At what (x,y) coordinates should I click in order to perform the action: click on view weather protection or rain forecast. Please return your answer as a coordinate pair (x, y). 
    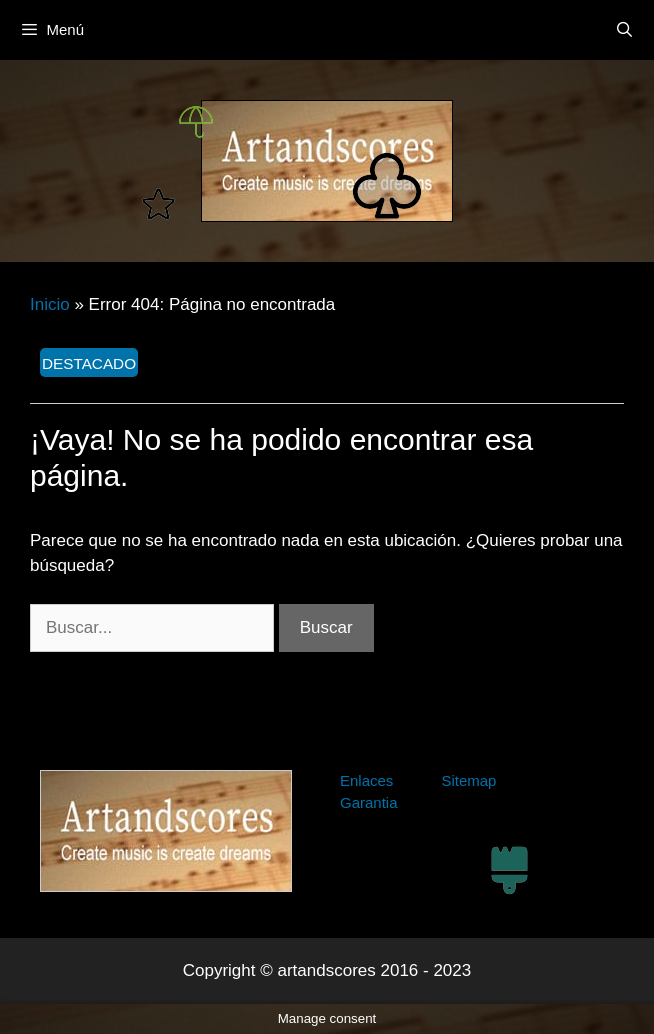
    Looking at the image, I should click on (196, 122).